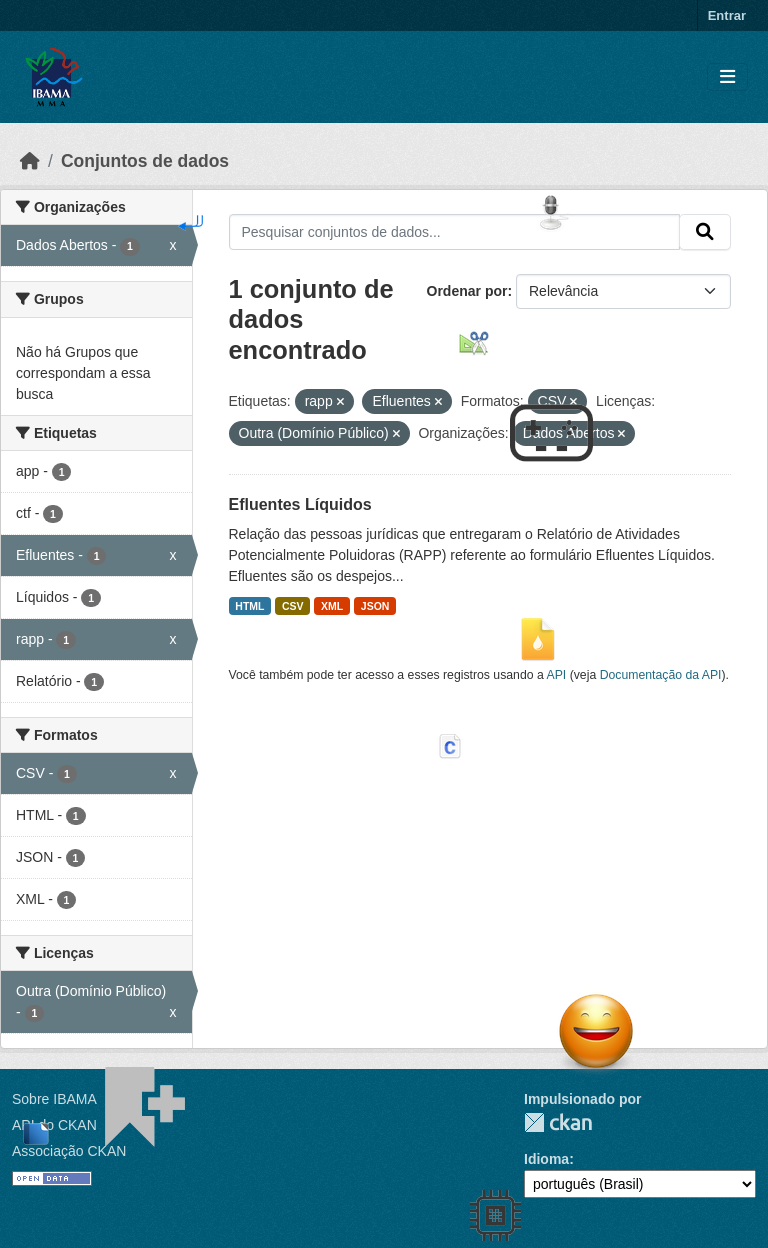 This screenshot has height=1248, width=768. Describe the element at coordinates (551, 211) in the screenshot. I see `access microphone settings` at that location.